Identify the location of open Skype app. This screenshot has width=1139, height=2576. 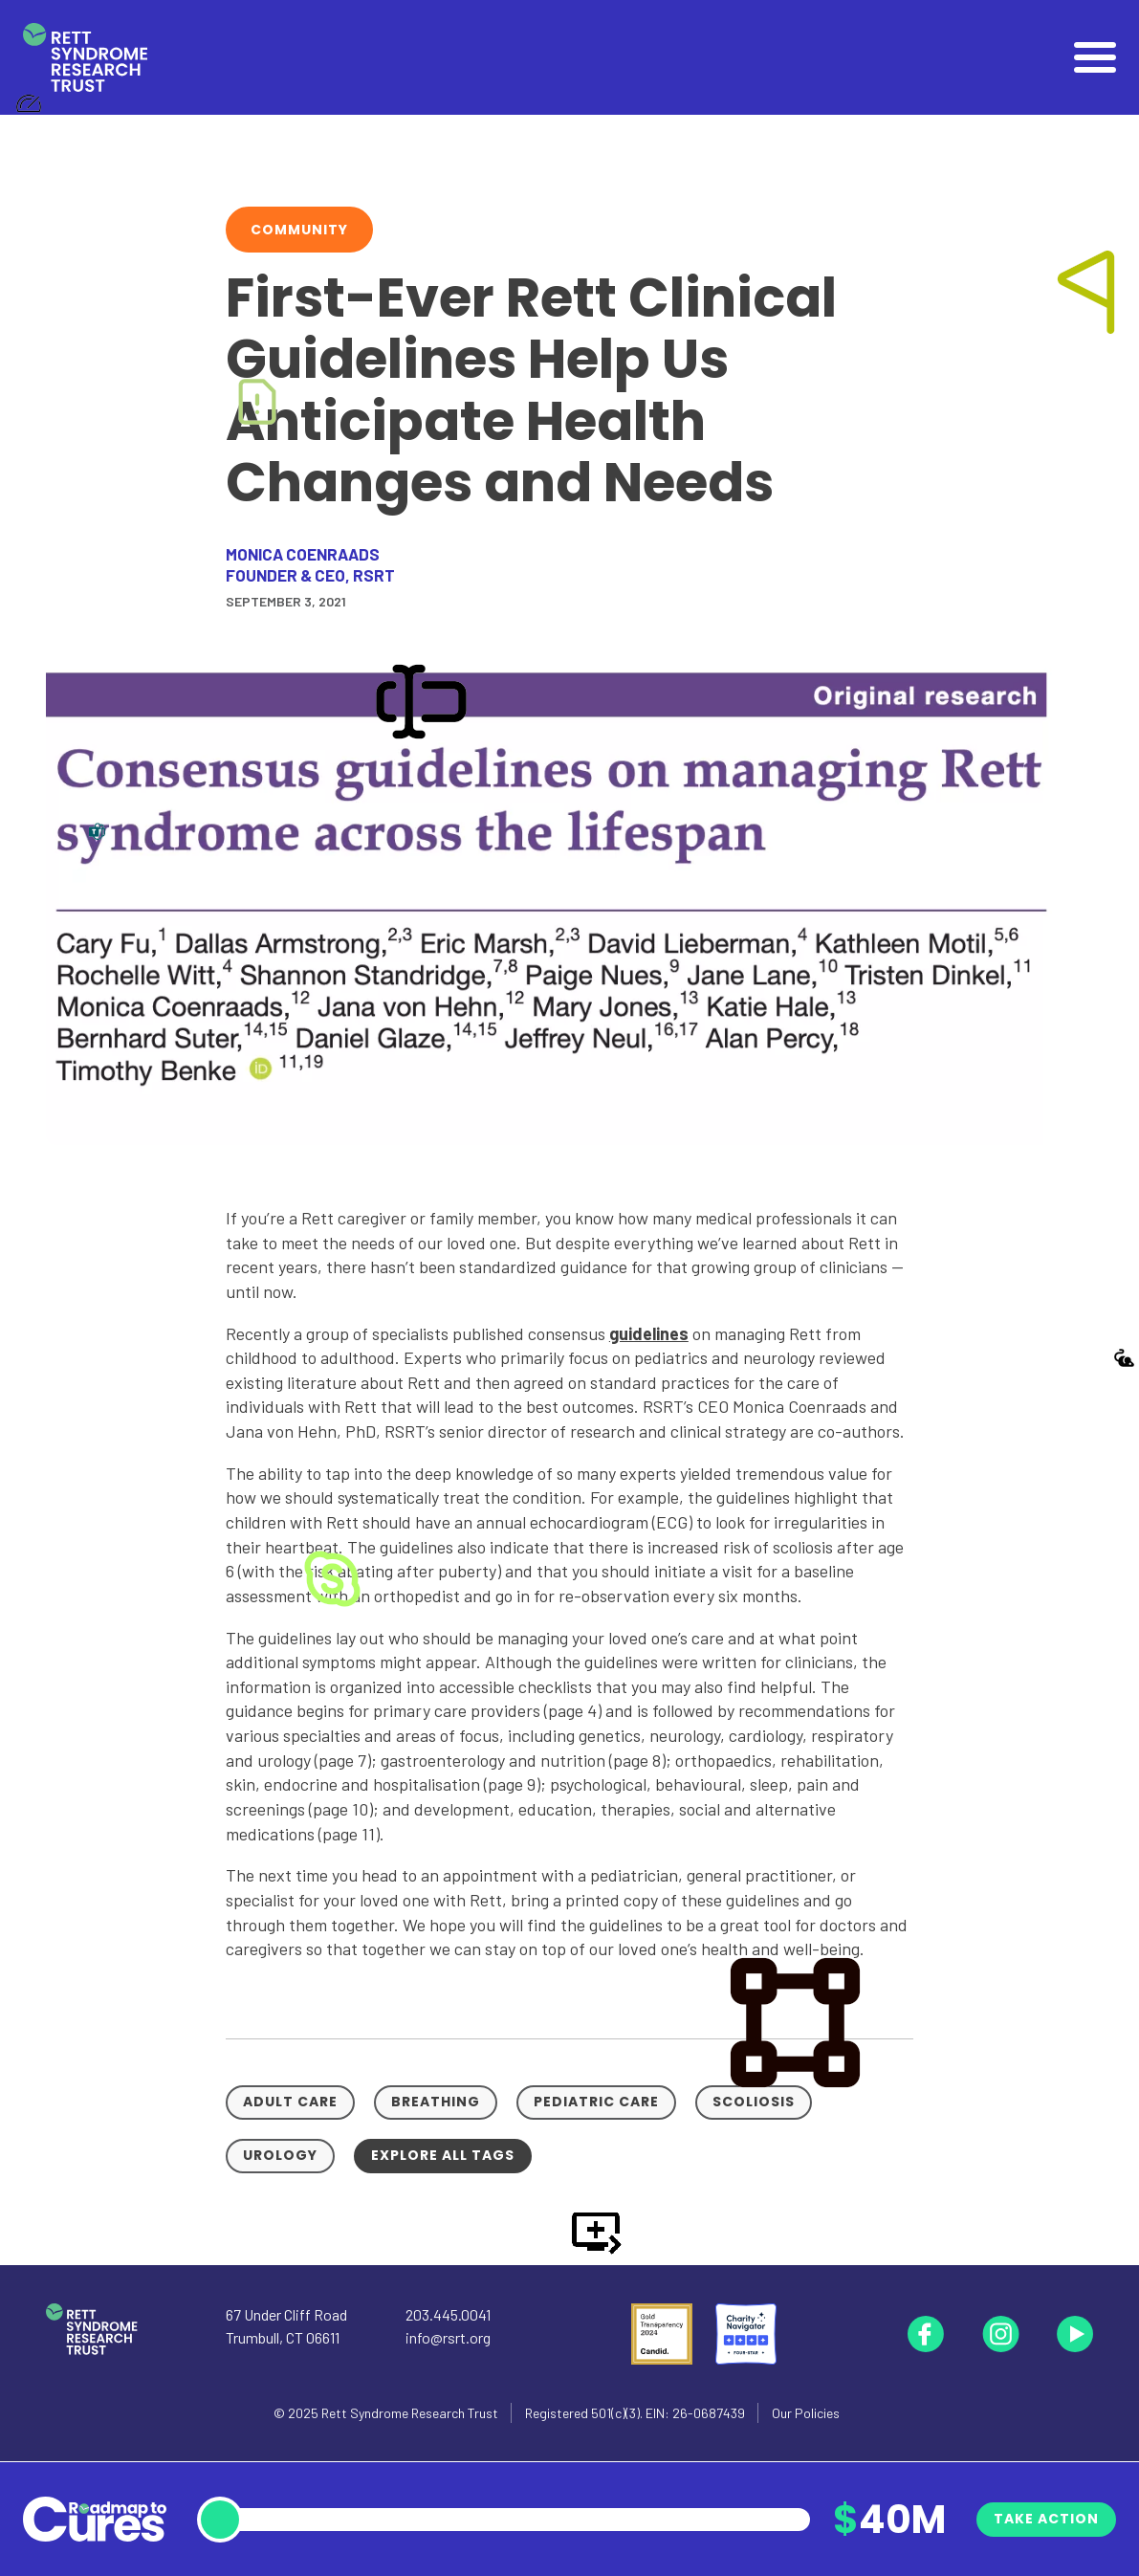
(332, 1578).